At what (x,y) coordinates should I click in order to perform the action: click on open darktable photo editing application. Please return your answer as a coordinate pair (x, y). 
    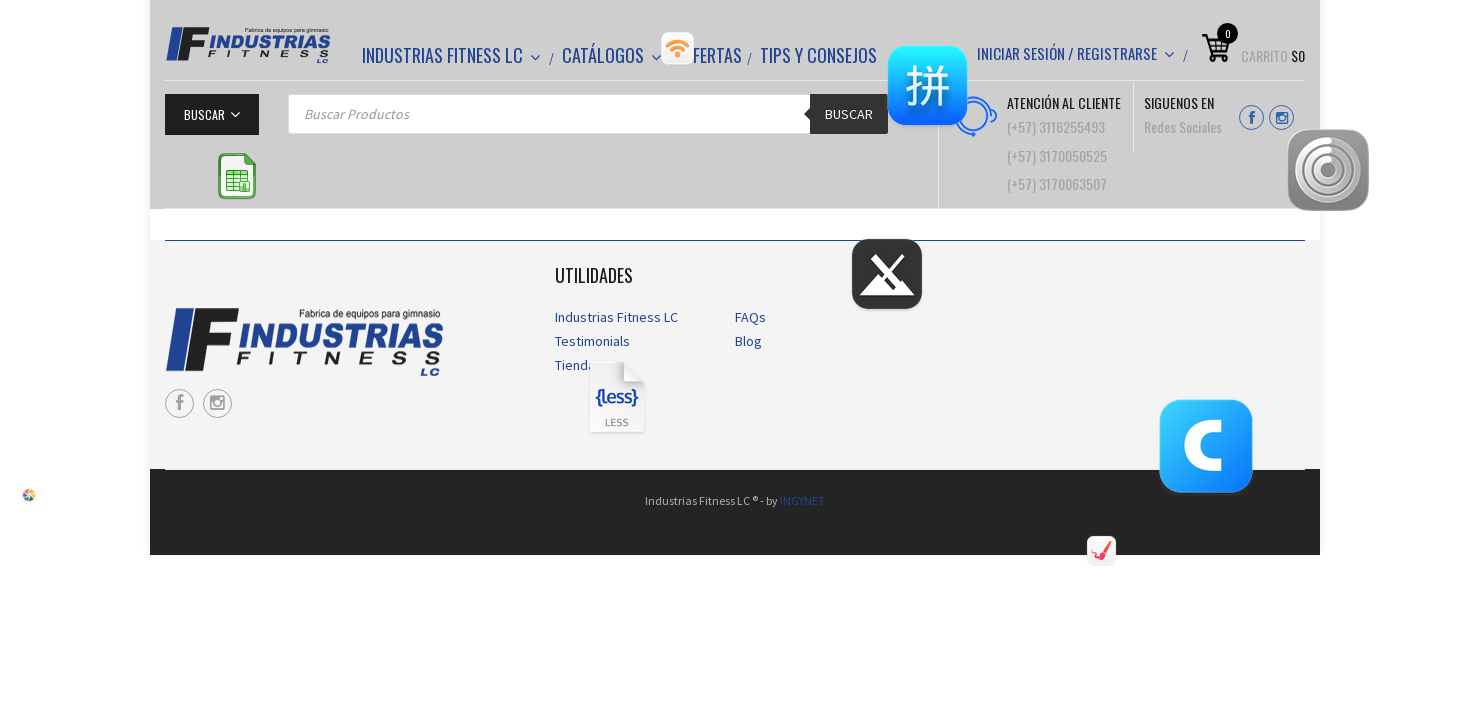
    Looking at the image, I should click on (29, 495).